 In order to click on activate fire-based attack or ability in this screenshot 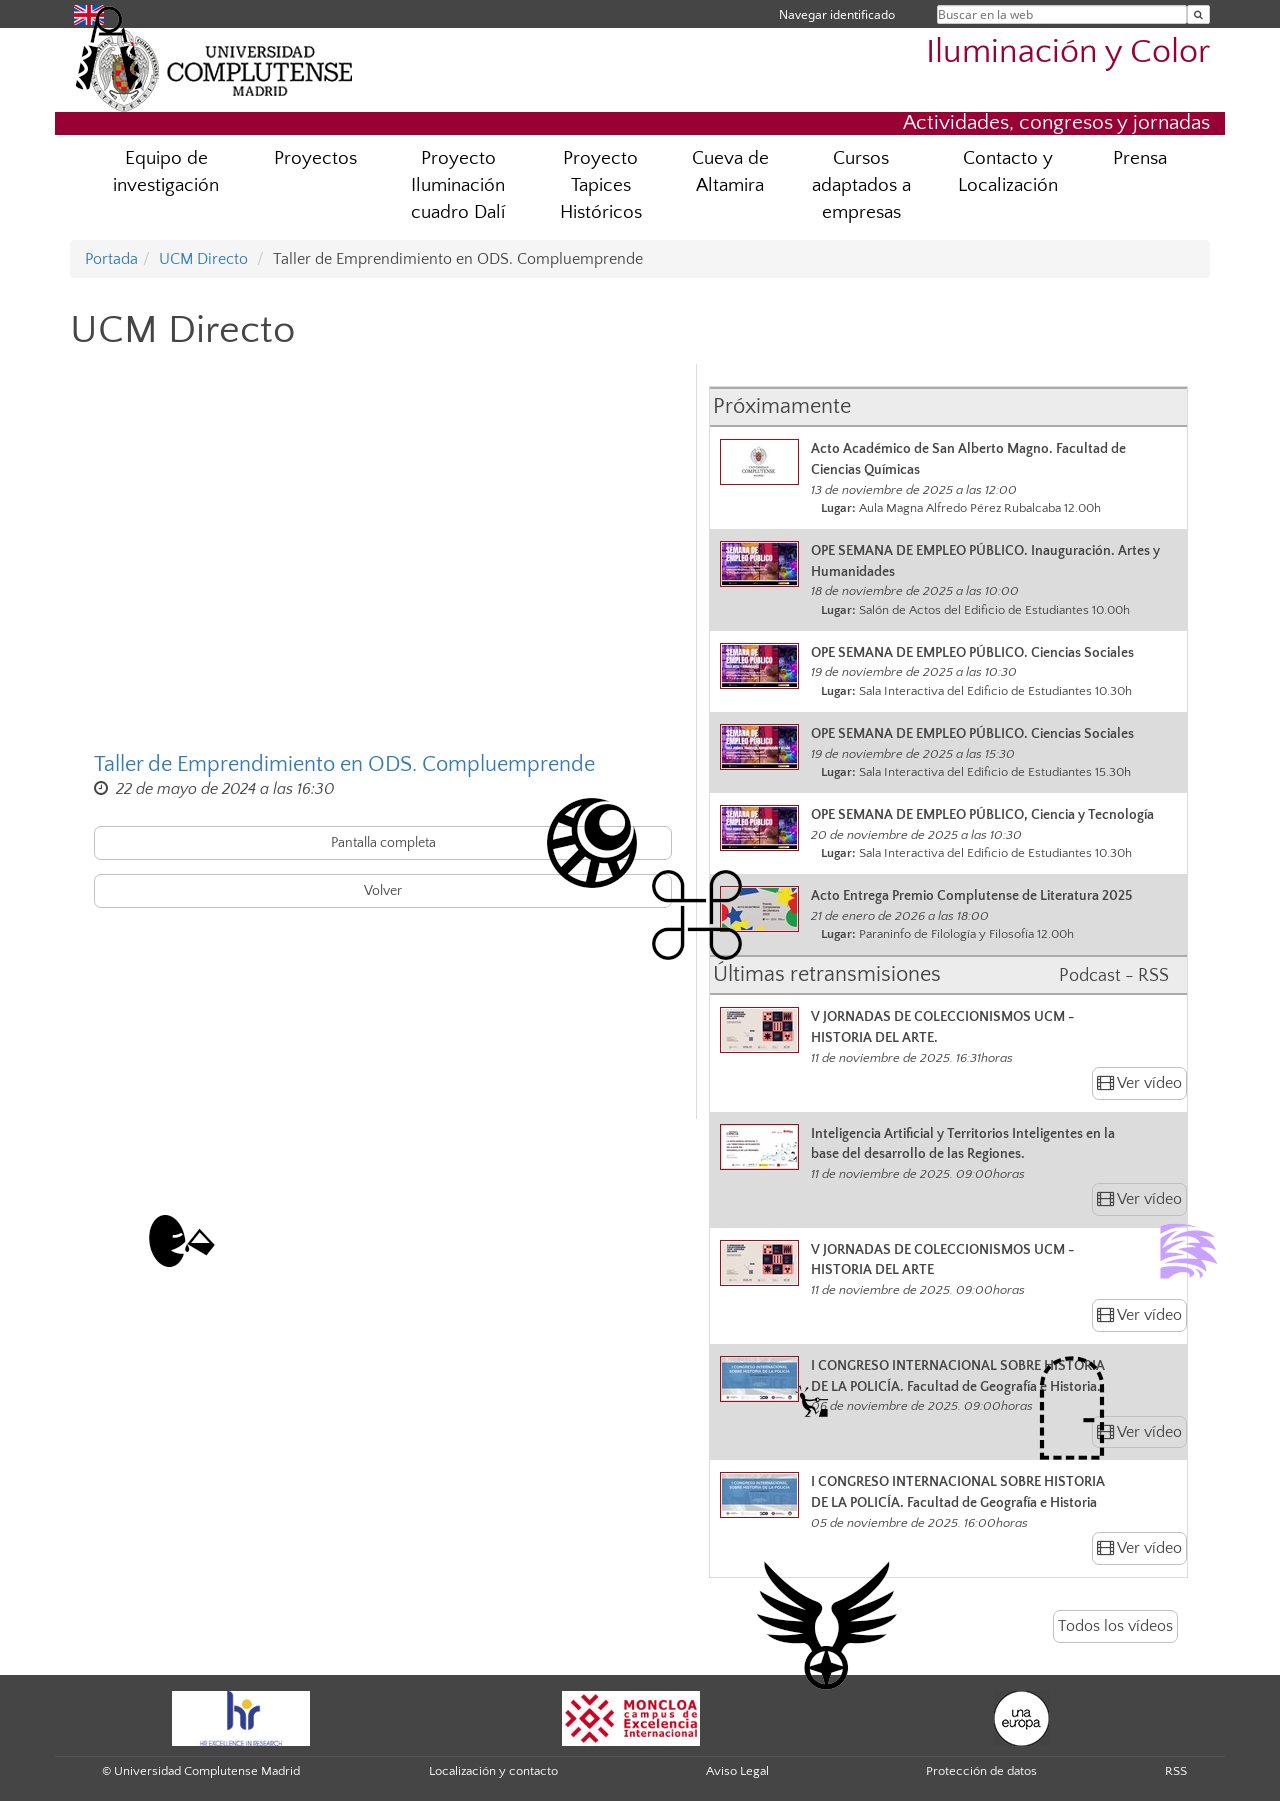, I will do `click(1189, 1250)`.